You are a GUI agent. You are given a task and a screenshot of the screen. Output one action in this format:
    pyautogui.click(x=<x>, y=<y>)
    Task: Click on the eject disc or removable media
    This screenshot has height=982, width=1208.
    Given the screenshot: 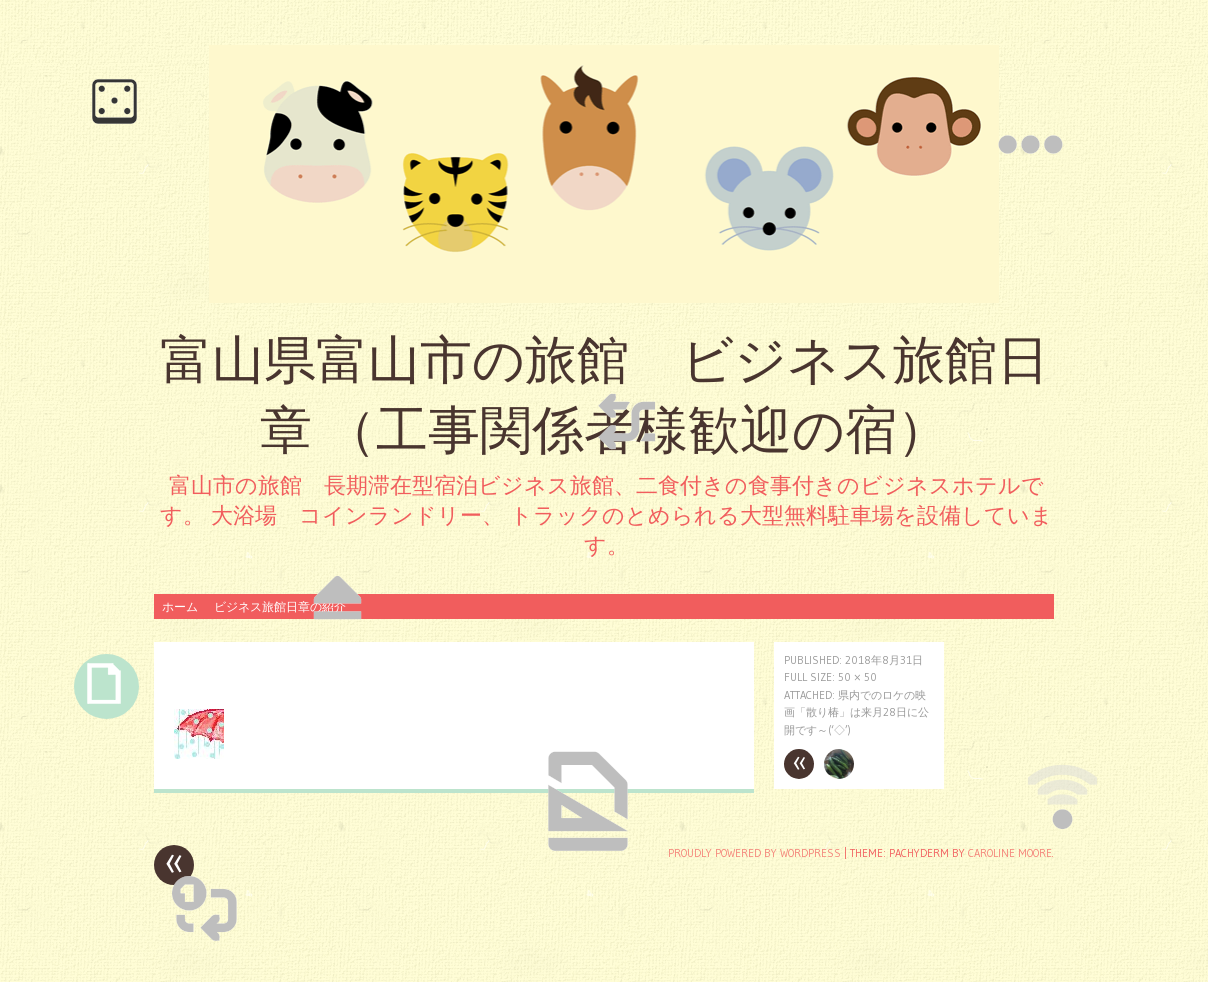 What is the action you would take?
    pyautogui.click(x=337, y=599)
    